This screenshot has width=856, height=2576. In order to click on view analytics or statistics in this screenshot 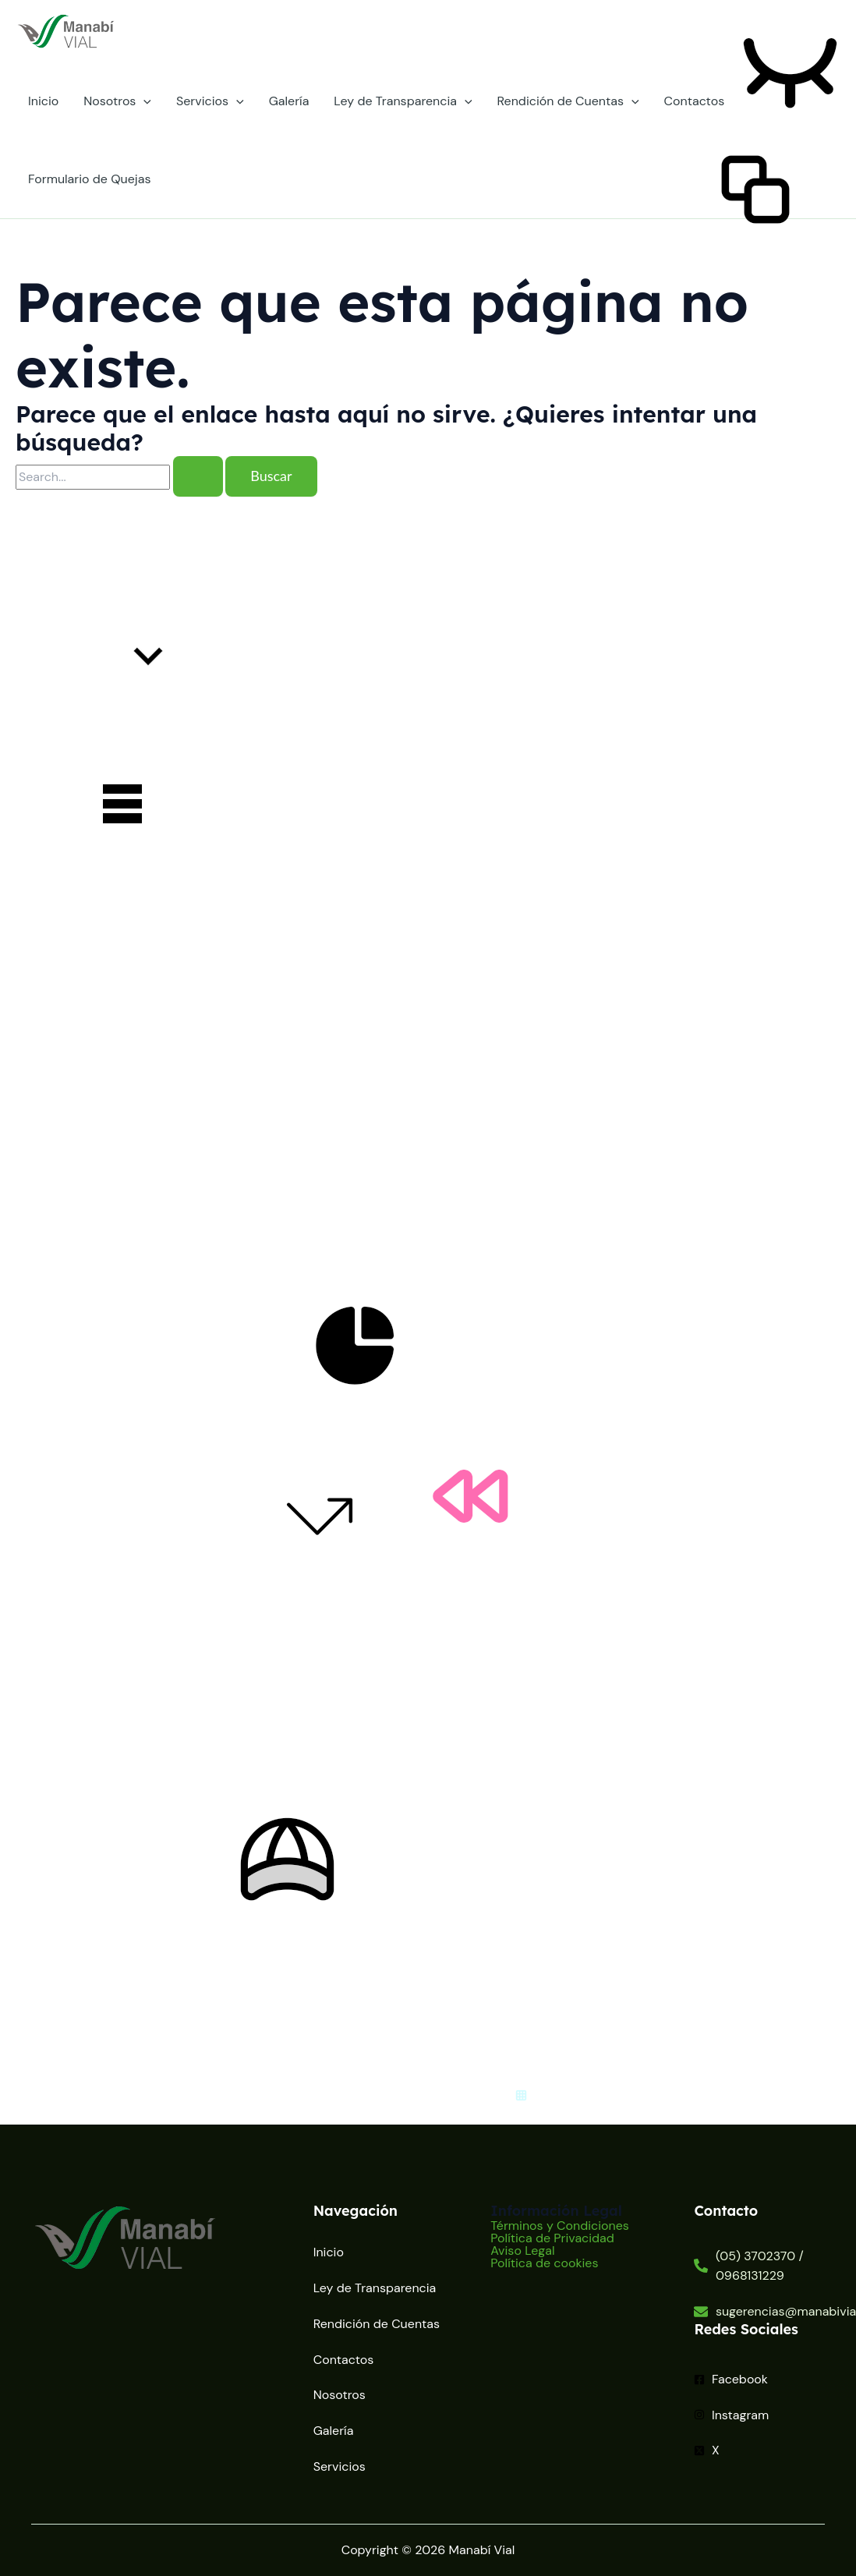, I will do `click(355, 1346)`.